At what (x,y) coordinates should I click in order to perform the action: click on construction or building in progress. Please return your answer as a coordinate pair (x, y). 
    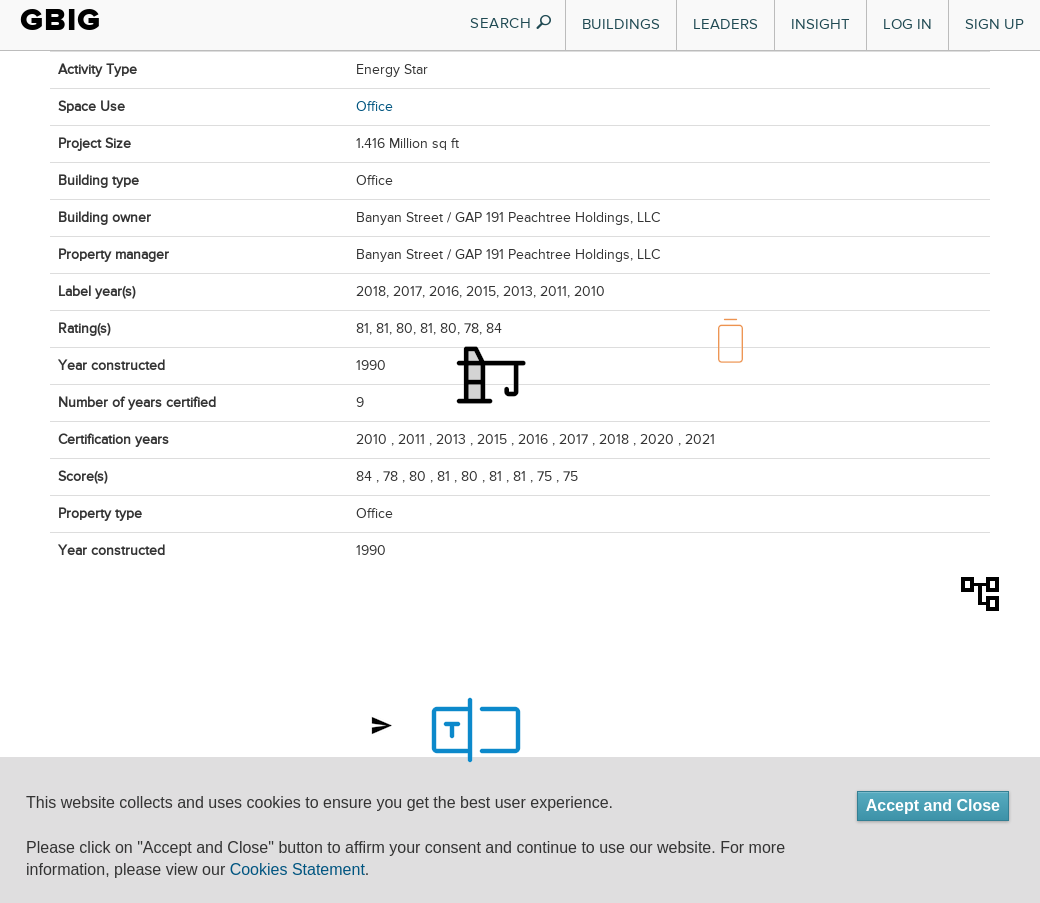
    Looking at the image, I should click on (490, 375).